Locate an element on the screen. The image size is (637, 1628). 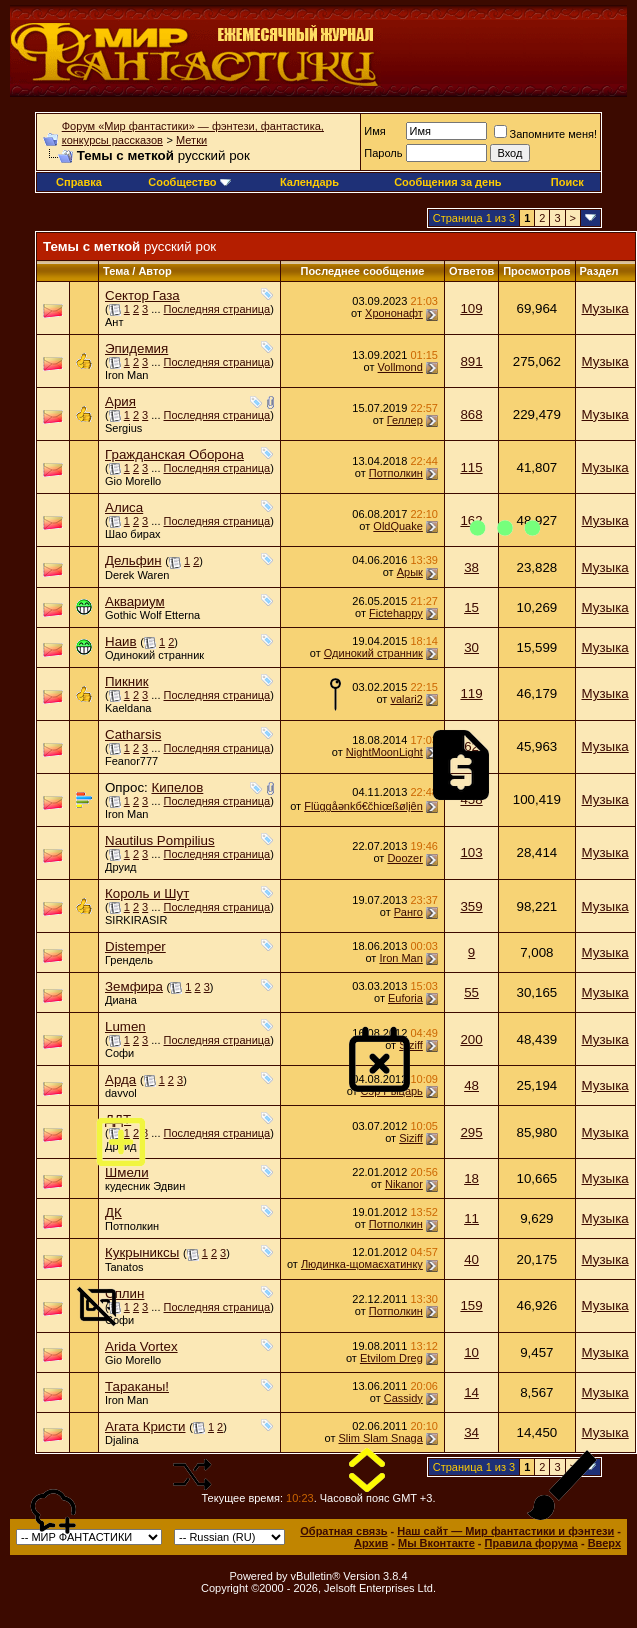
add a new item or content is located at coordinates (121, 1142).